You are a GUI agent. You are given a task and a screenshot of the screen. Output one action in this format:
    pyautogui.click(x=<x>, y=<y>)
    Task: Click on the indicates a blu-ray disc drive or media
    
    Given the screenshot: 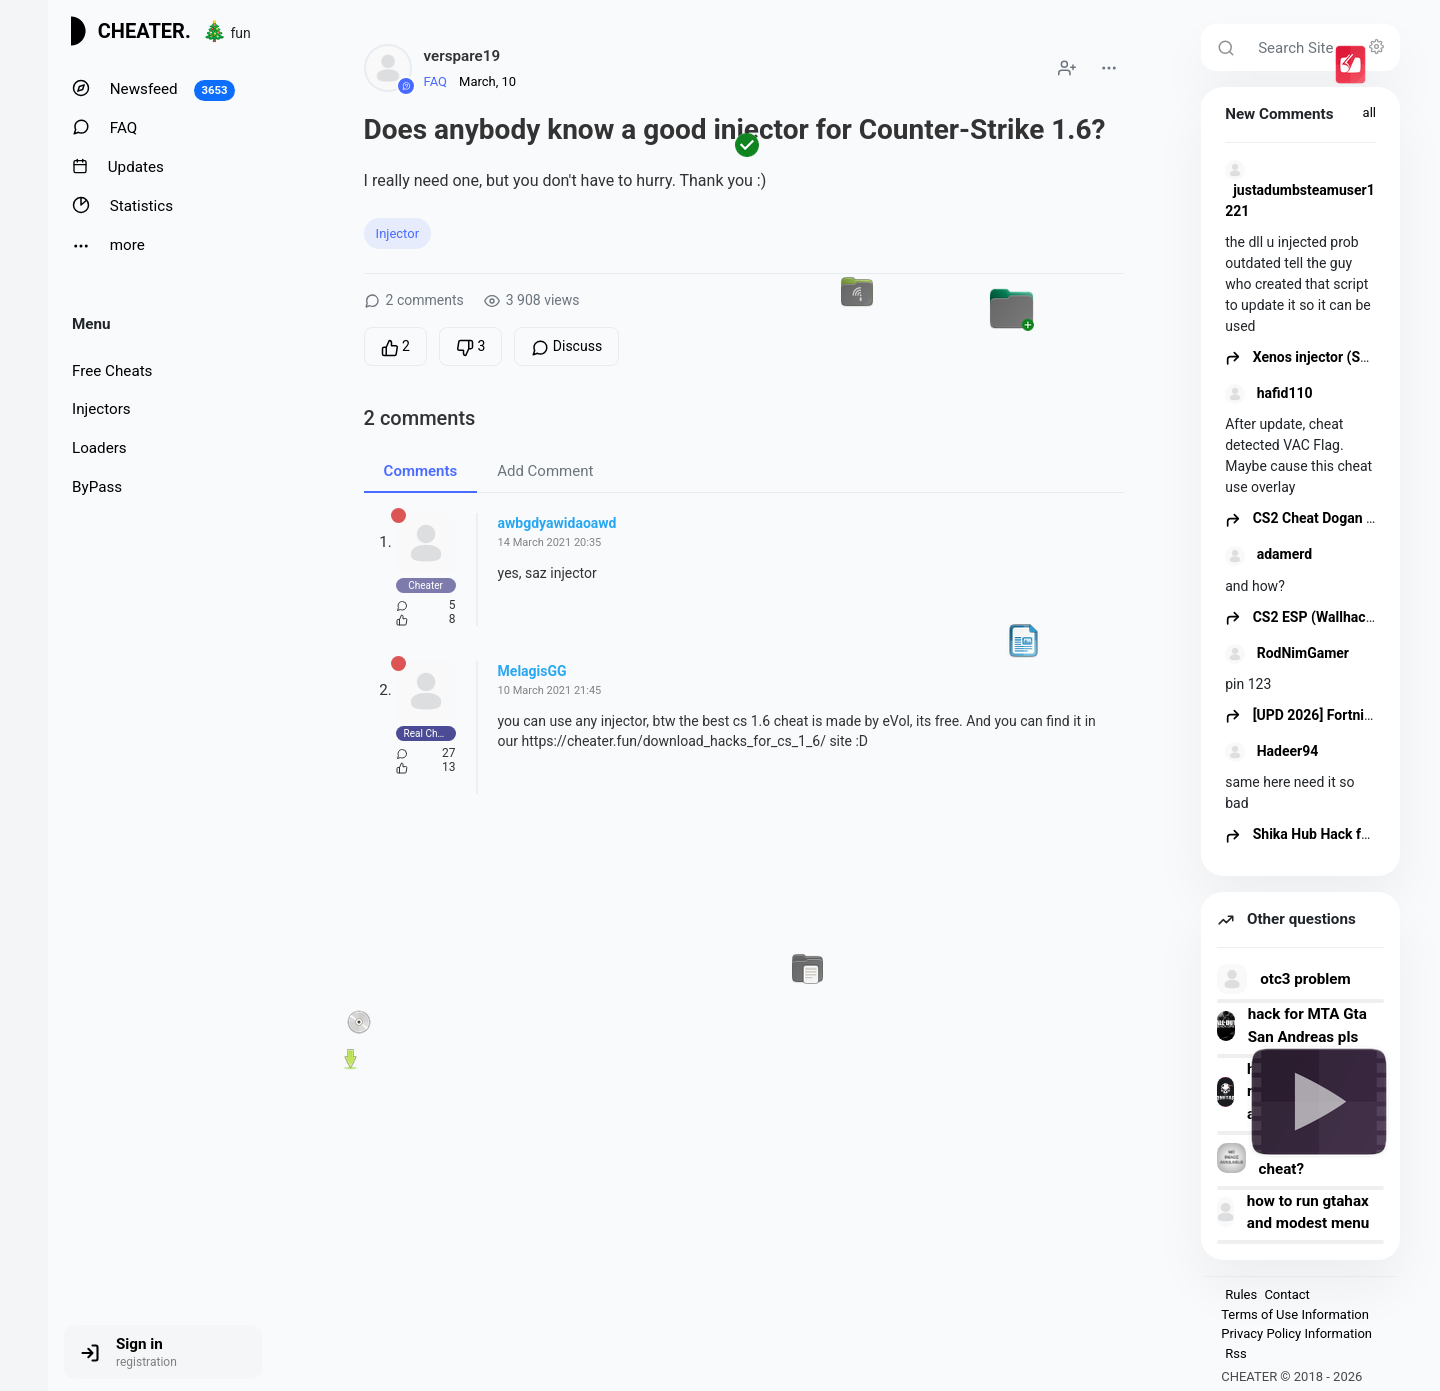 What is the action you would take?
    pyautogui.click(x=359, y=1022)
    